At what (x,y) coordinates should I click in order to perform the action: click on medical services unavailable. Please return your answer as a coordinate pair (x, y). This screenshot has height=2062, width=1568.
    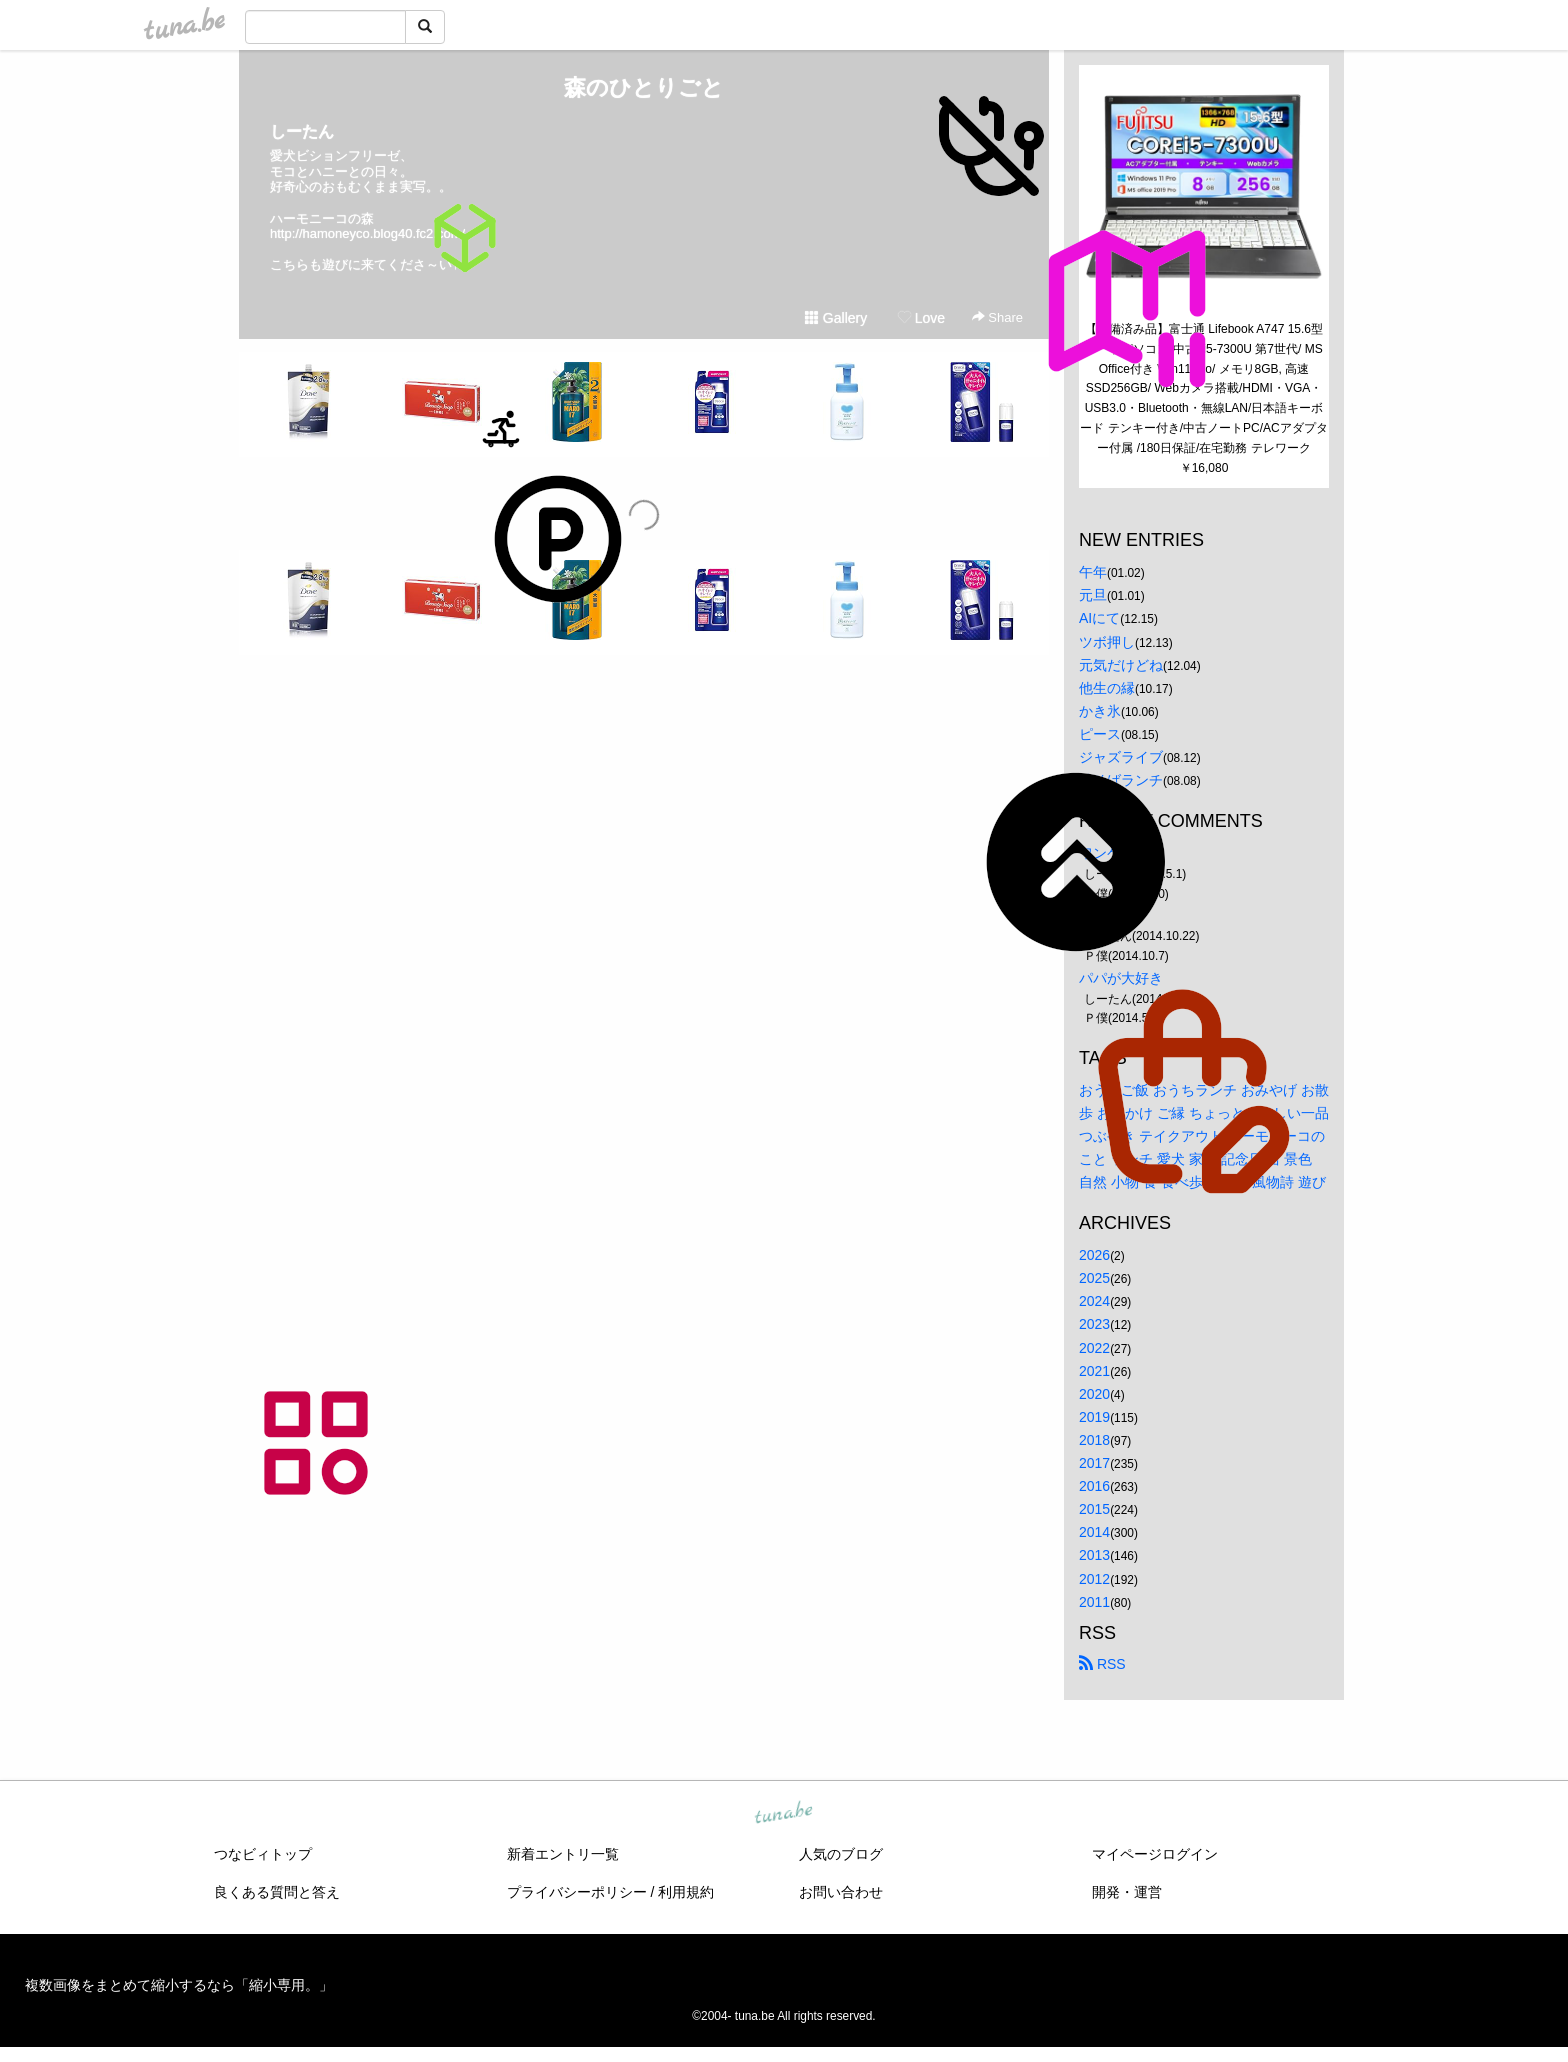
    Looking at the image, I should click on (989, 146).